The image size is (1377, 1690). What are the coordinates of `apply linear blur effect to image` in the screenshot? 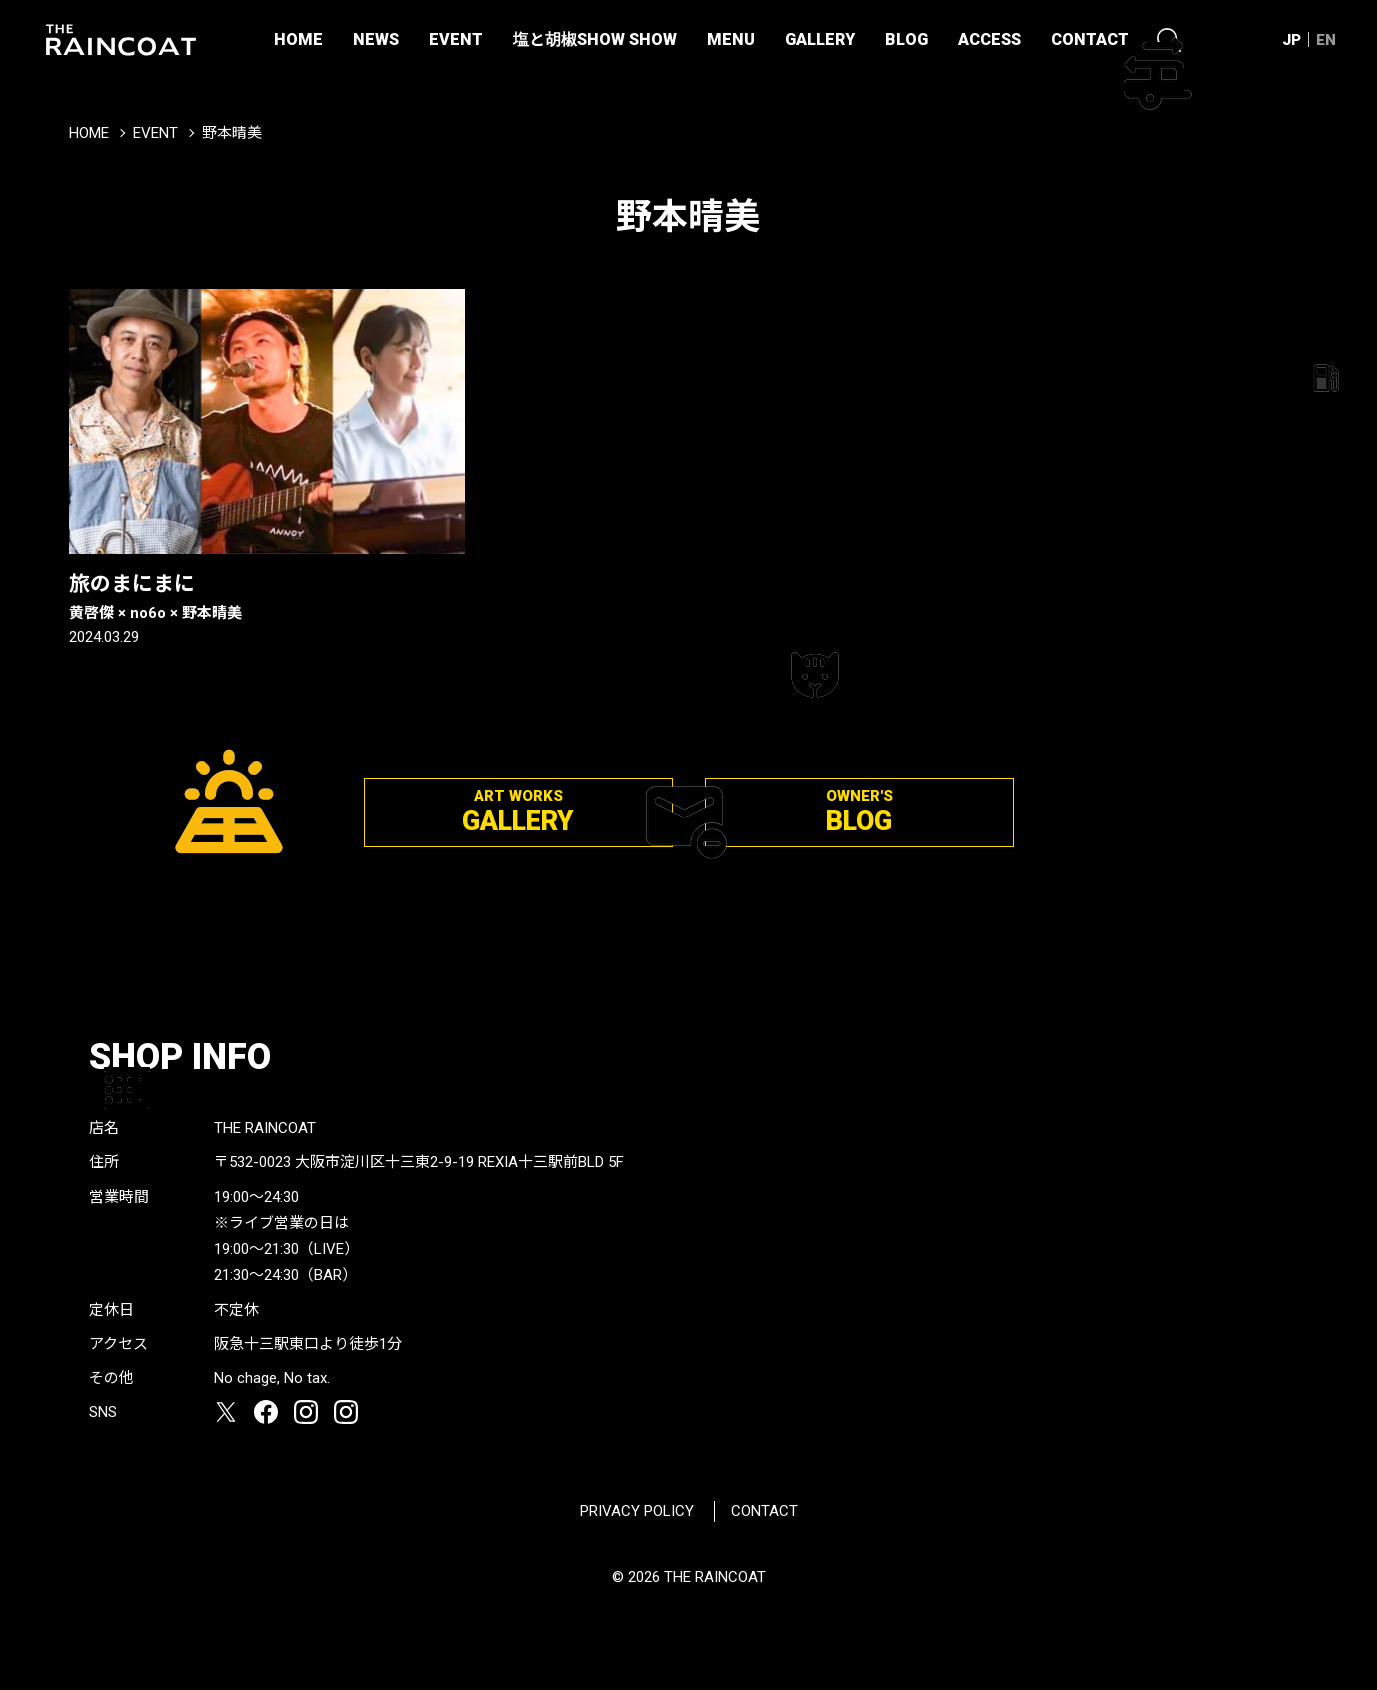 It's located at (127, 1090).